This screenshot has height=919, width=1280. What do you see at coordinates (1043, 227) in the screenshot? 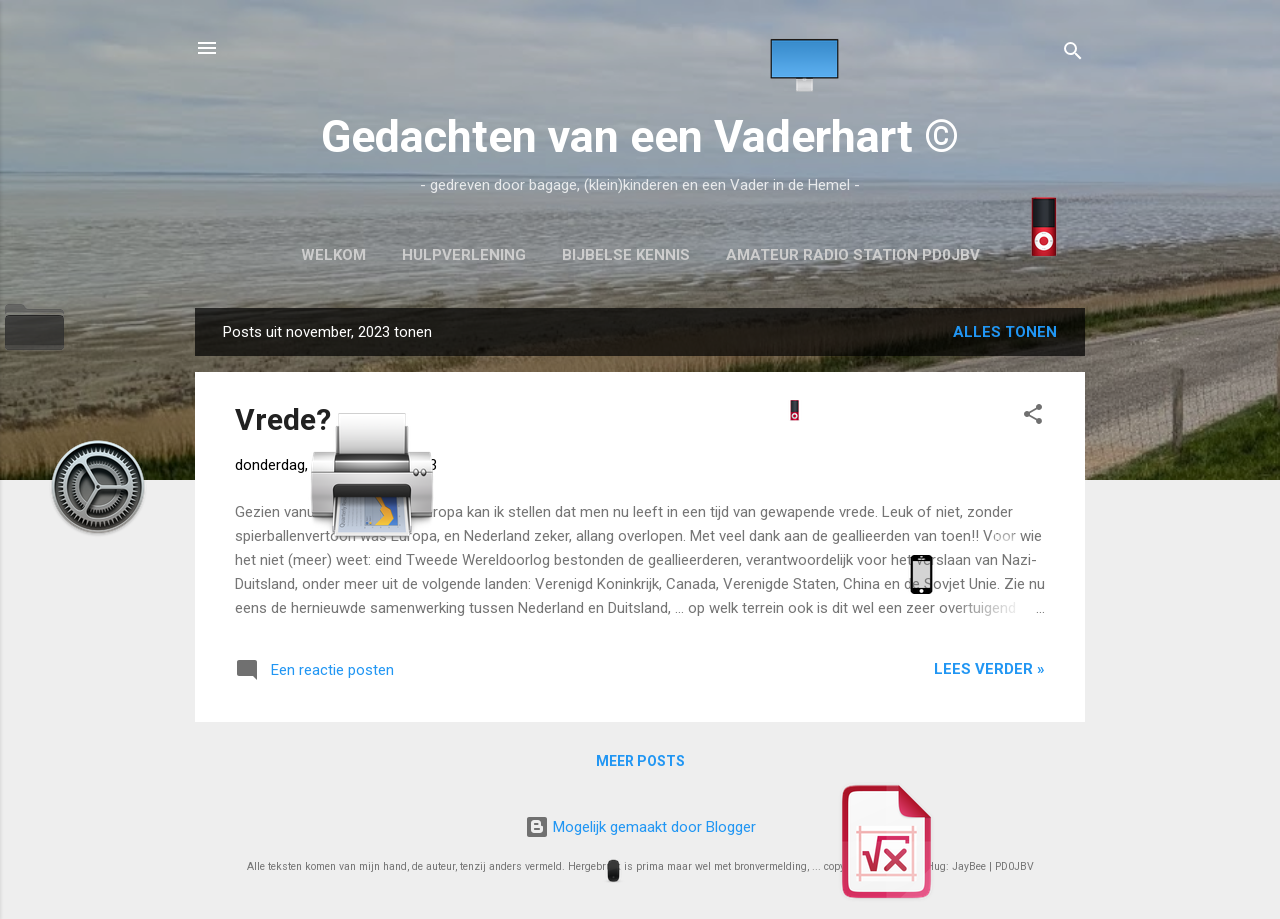
I see `sync music to your iPod nano` at bounding box center [1043, 227].